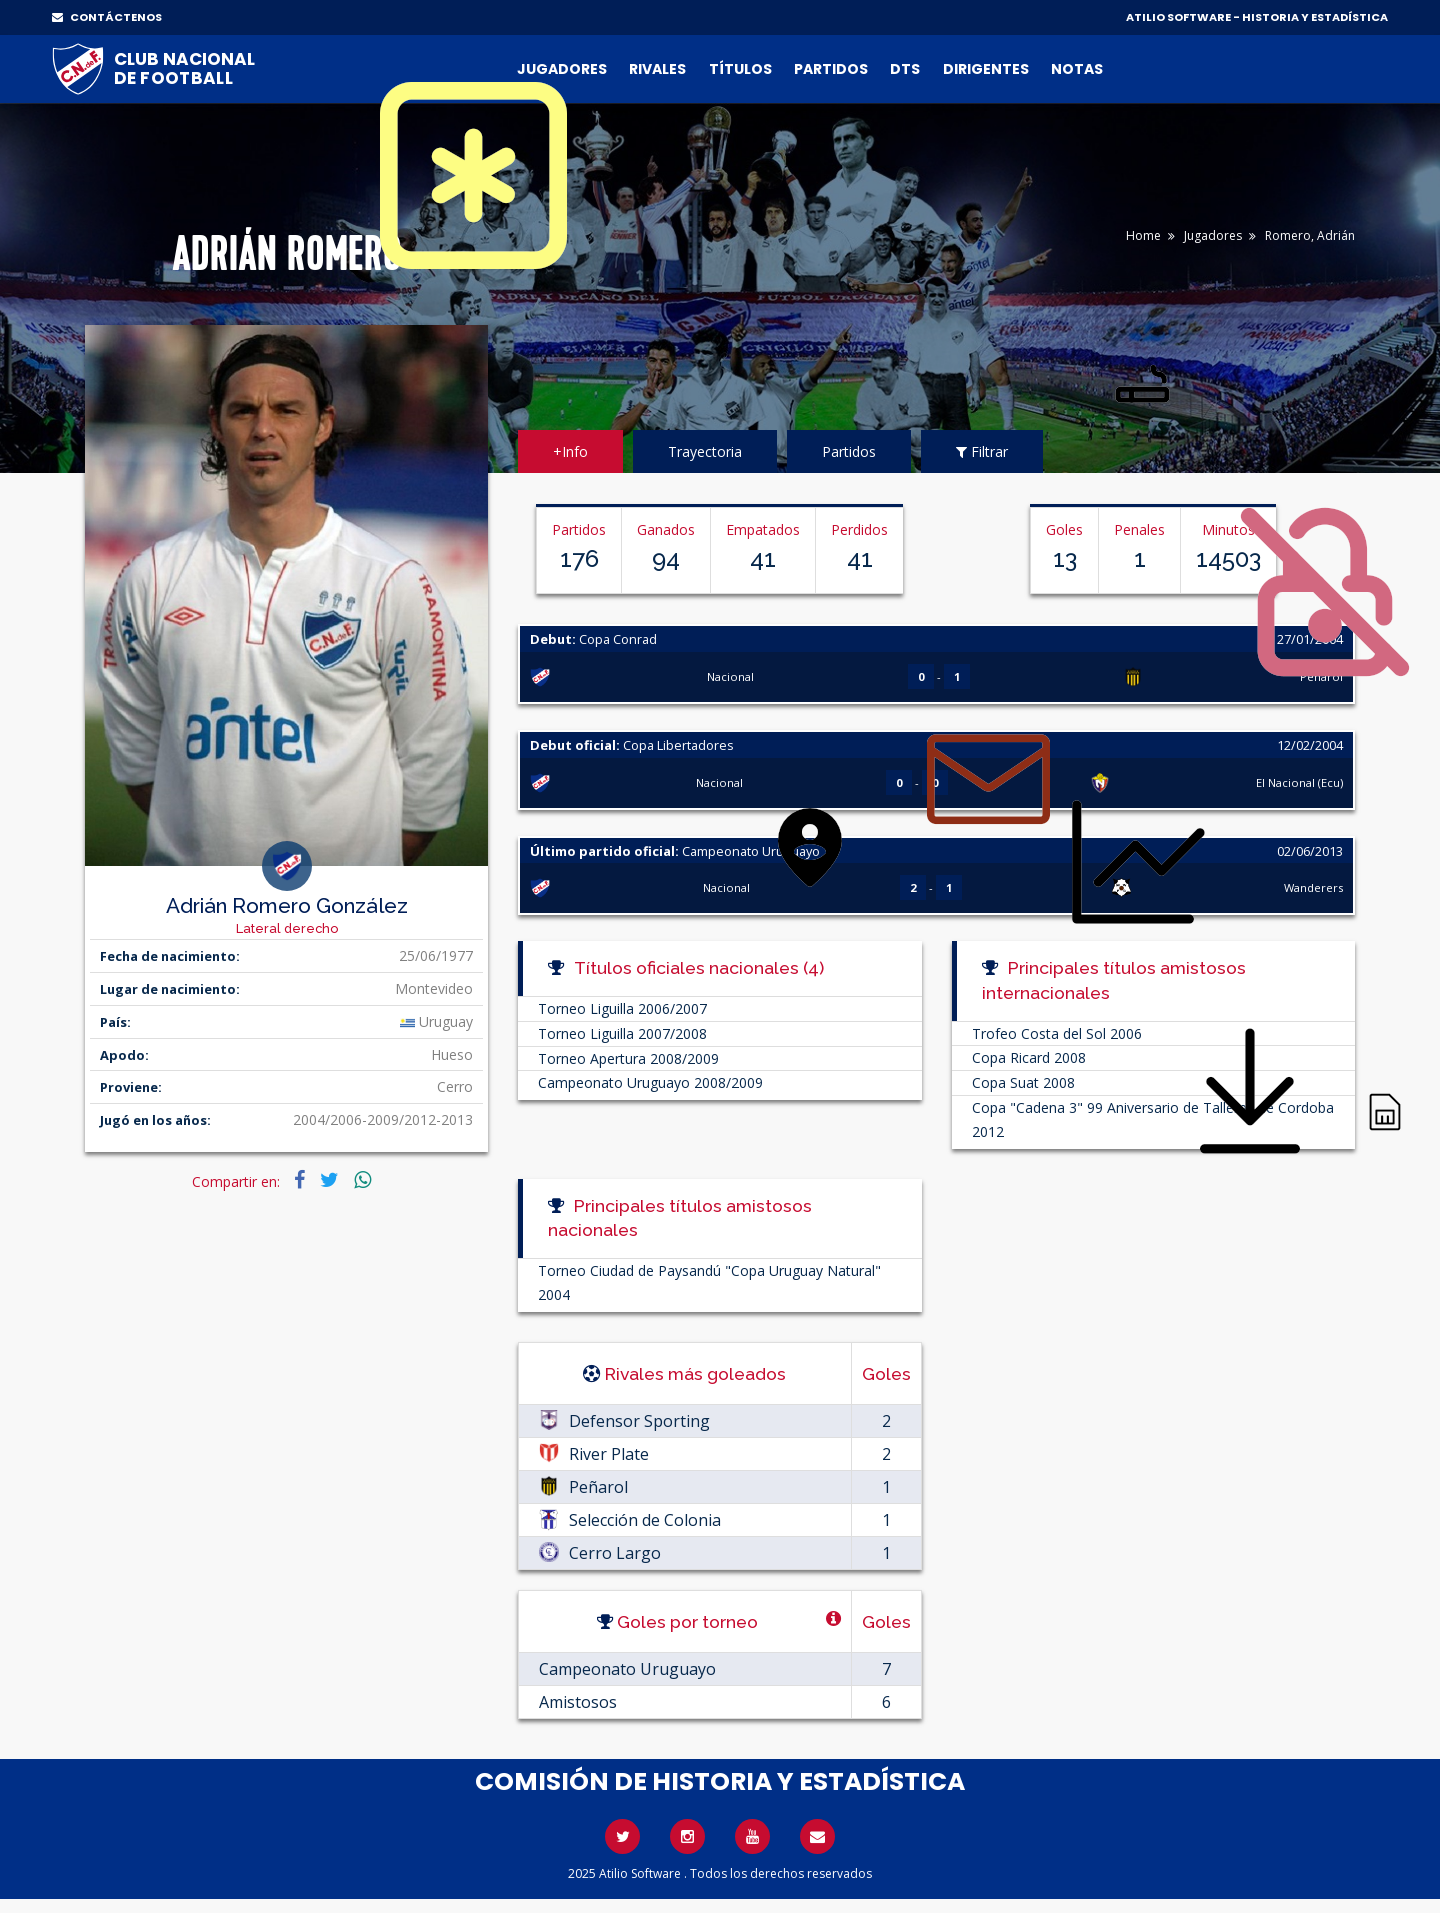 The width and height of the screenshot is (1440, 1913). I want to click on manage sim card settings, so click(1385, 1112).